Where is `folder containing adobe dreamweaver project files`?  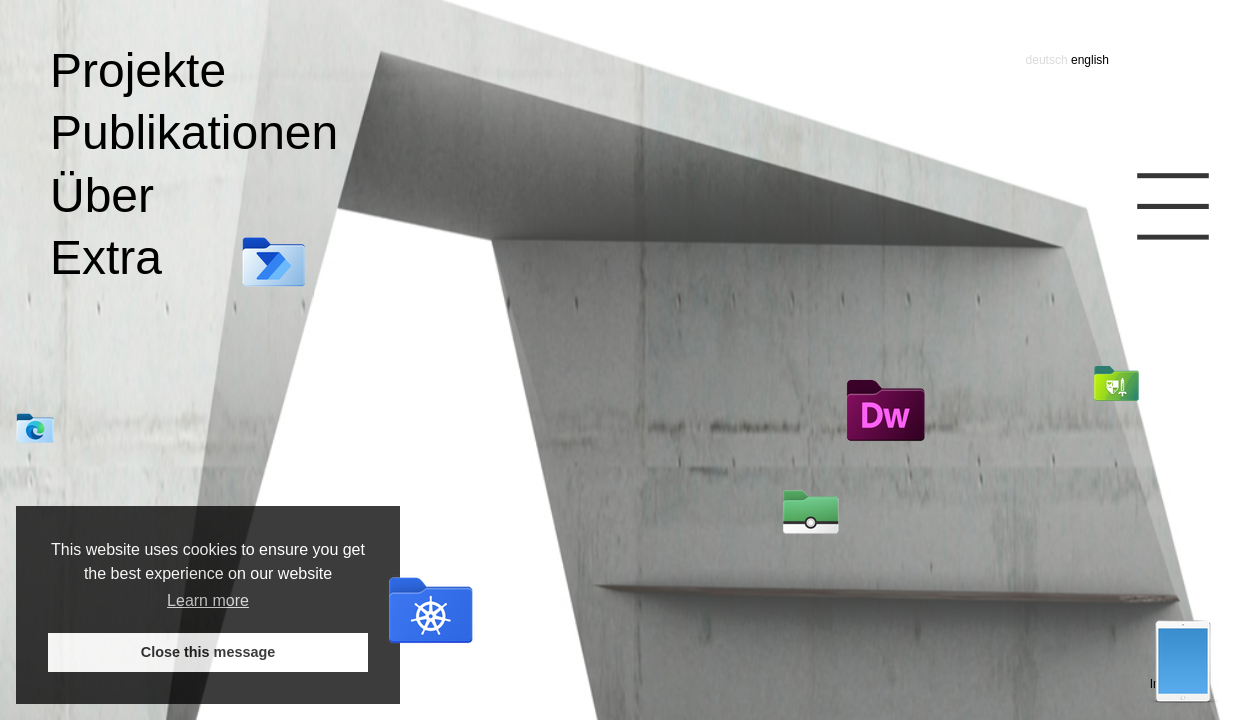
folder containing adobe dreamweaver project files is located at coordinates (885, 412).